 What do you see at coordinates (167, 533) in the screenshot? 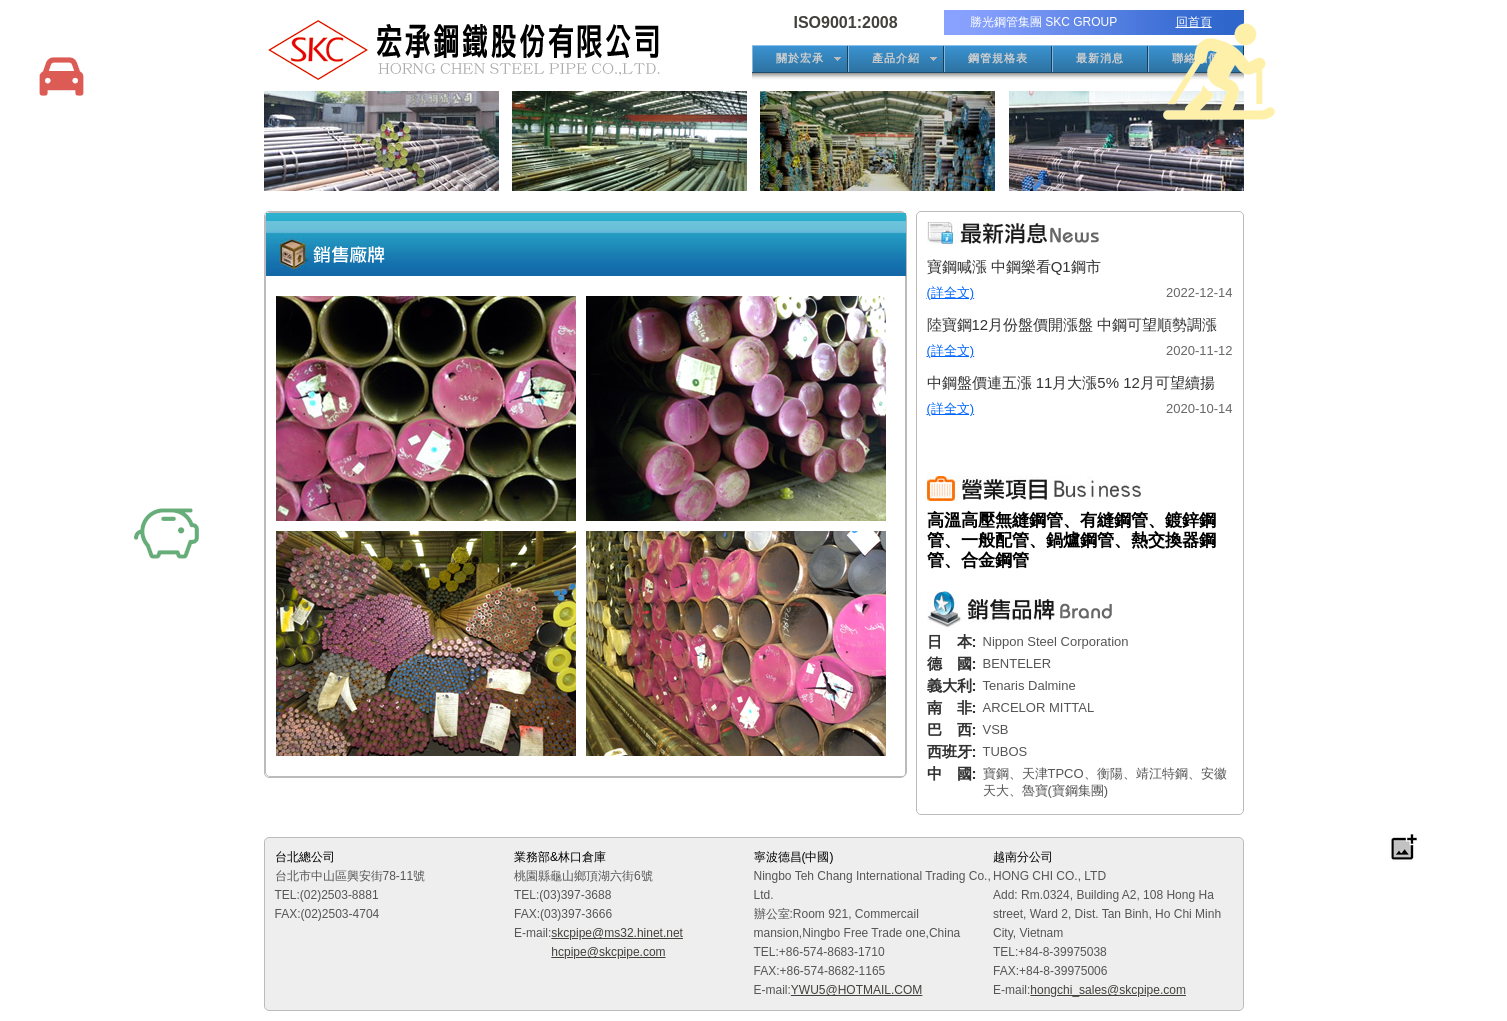
I see `view your savings or budget` at bounding box center [167, 533].